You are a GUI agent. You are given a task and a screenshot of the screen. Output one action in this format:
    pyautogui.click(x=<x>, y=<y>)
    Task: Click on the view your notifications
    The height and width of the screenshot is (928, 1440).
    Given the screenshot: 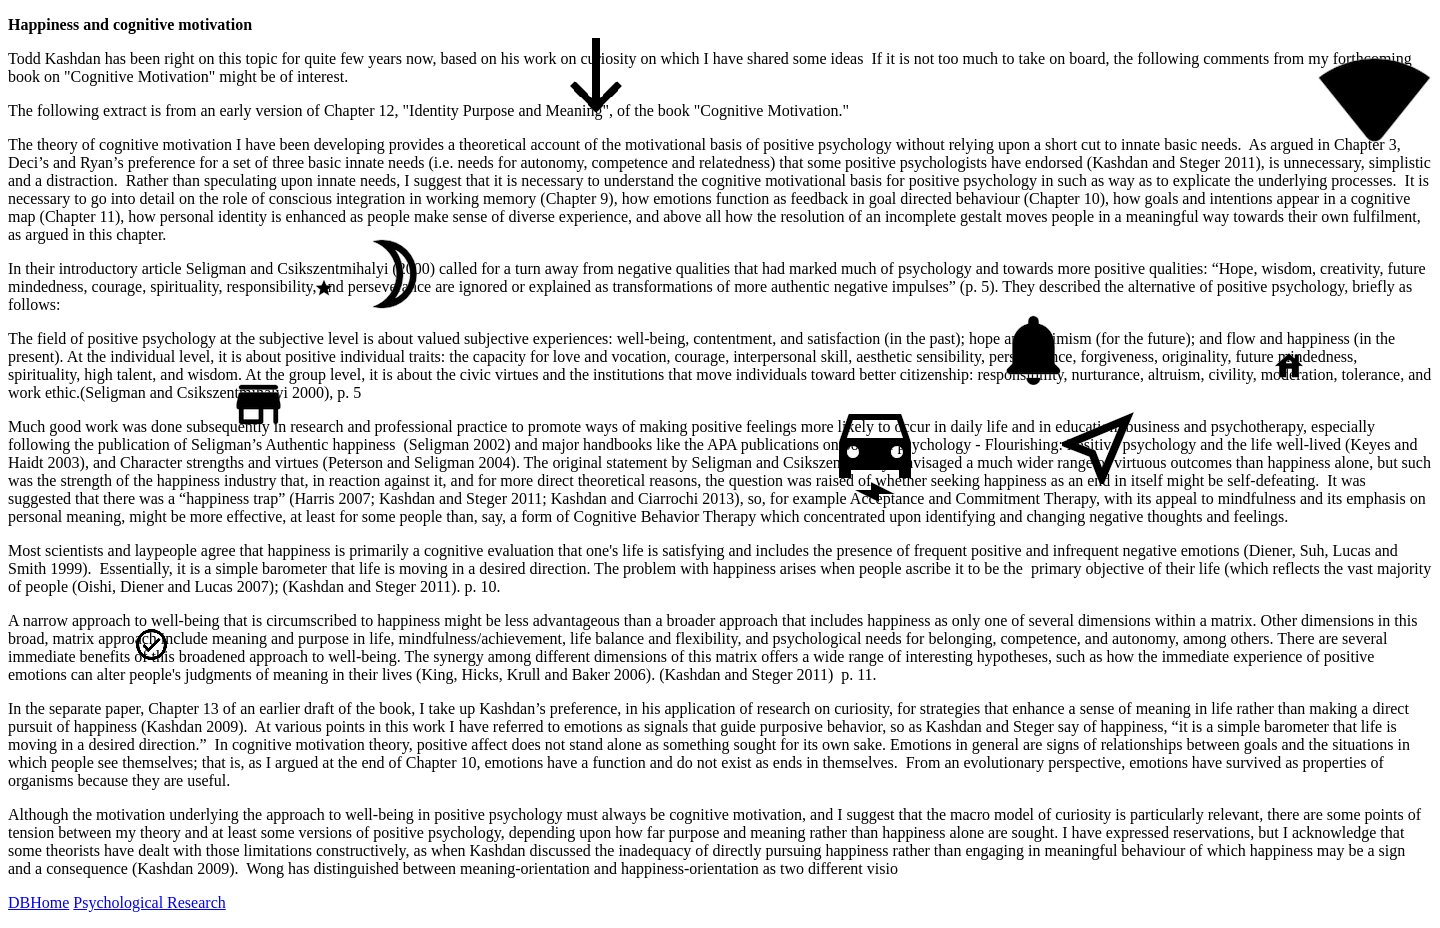 What is the action you would take?
    pyautogui.click(x=1033, y=349)
    